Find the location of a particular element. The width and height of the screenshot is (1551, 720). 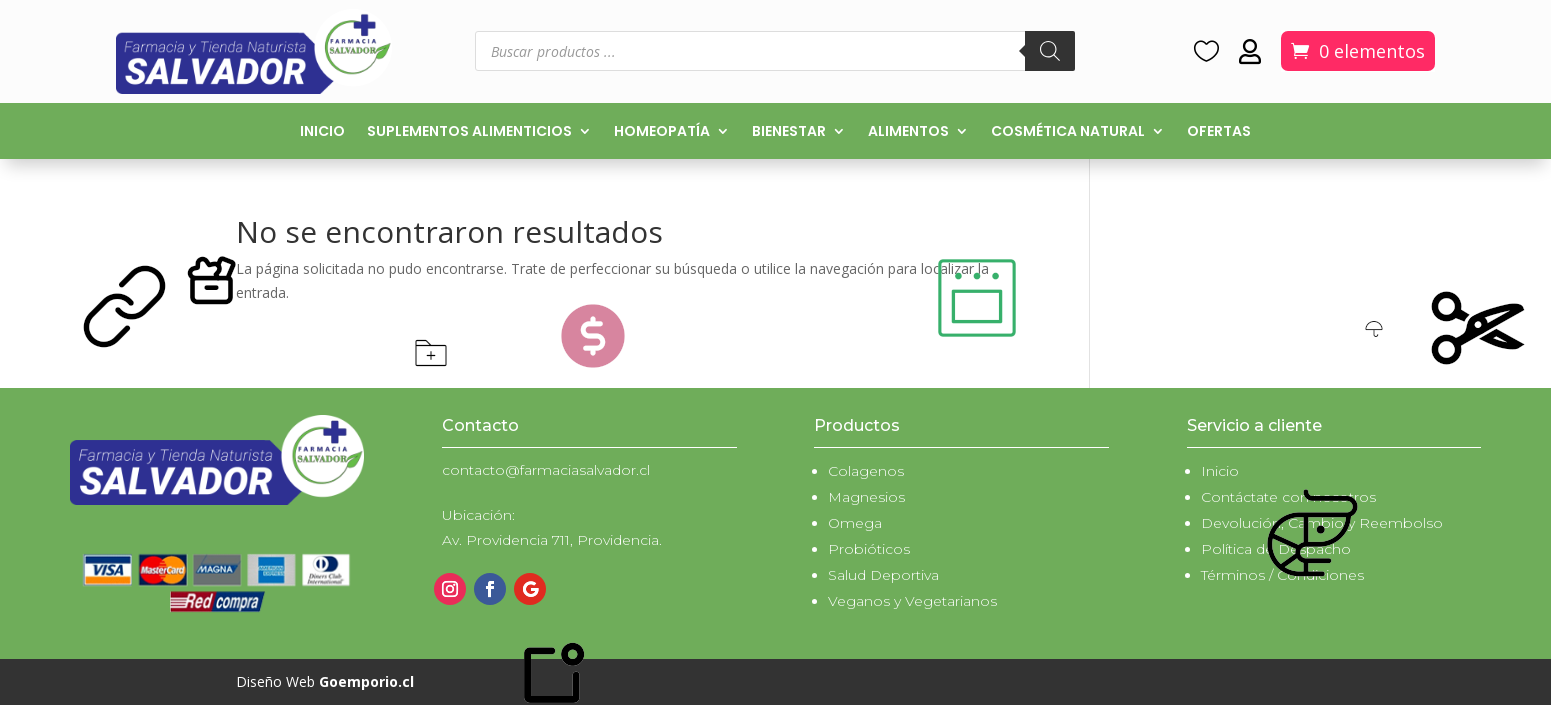

view account balance or financial summary is located at coordinates (593, 336).